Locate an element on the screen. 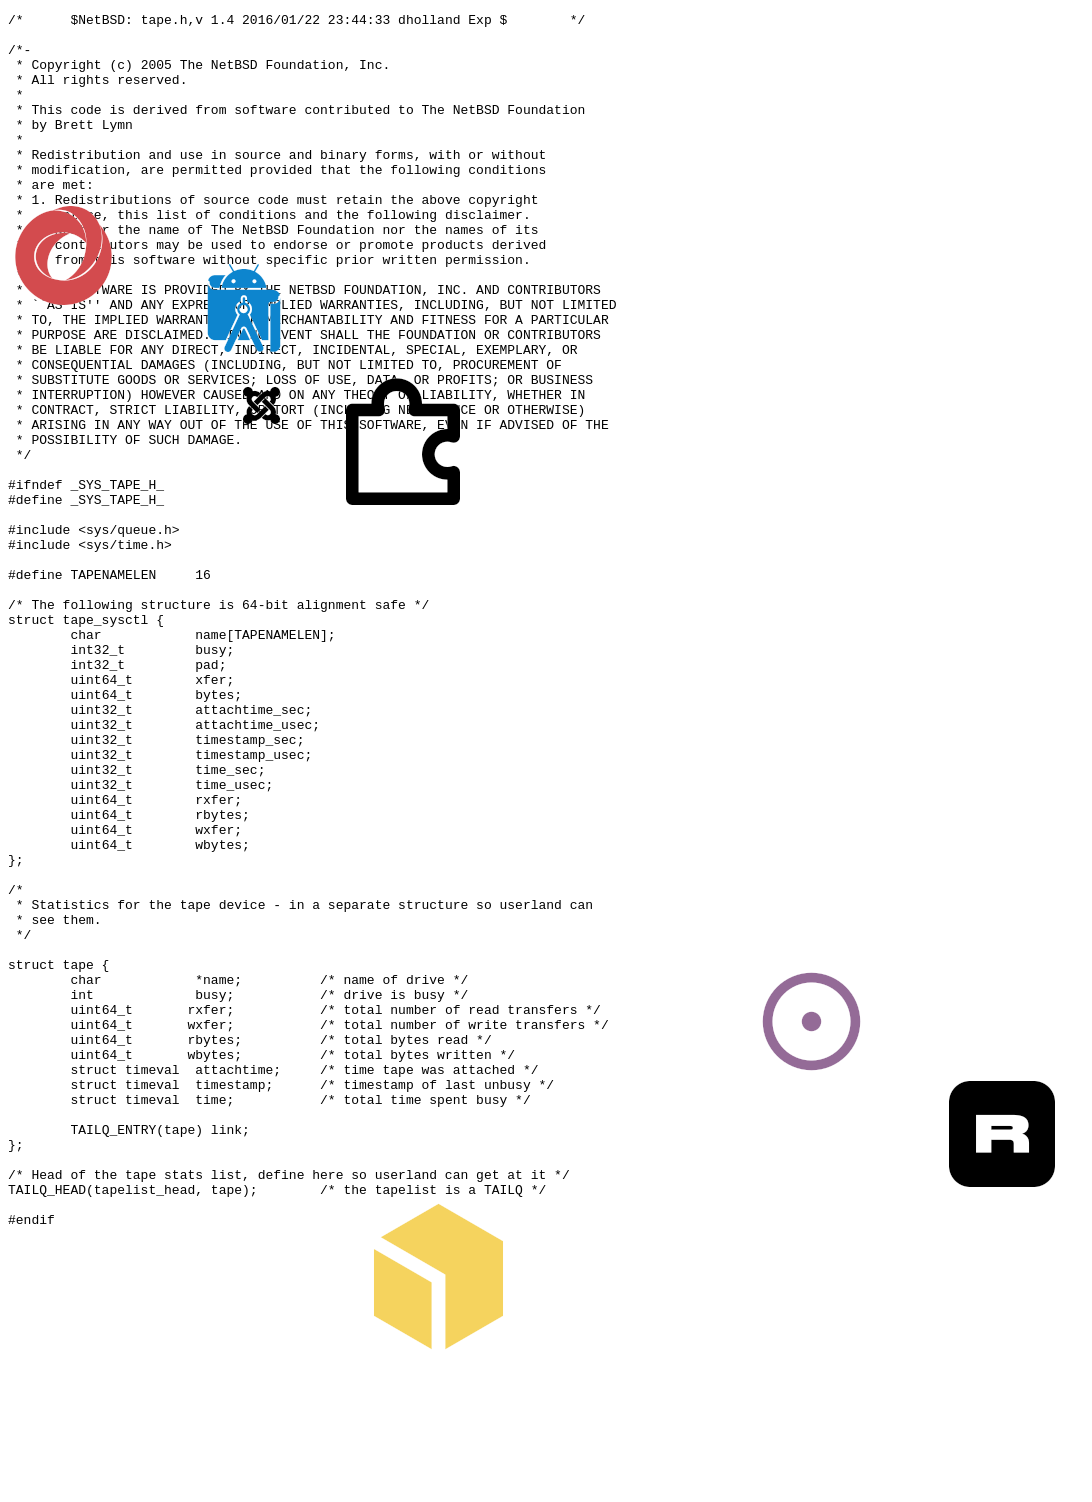  open android studio is located at coordinates (244, 308).